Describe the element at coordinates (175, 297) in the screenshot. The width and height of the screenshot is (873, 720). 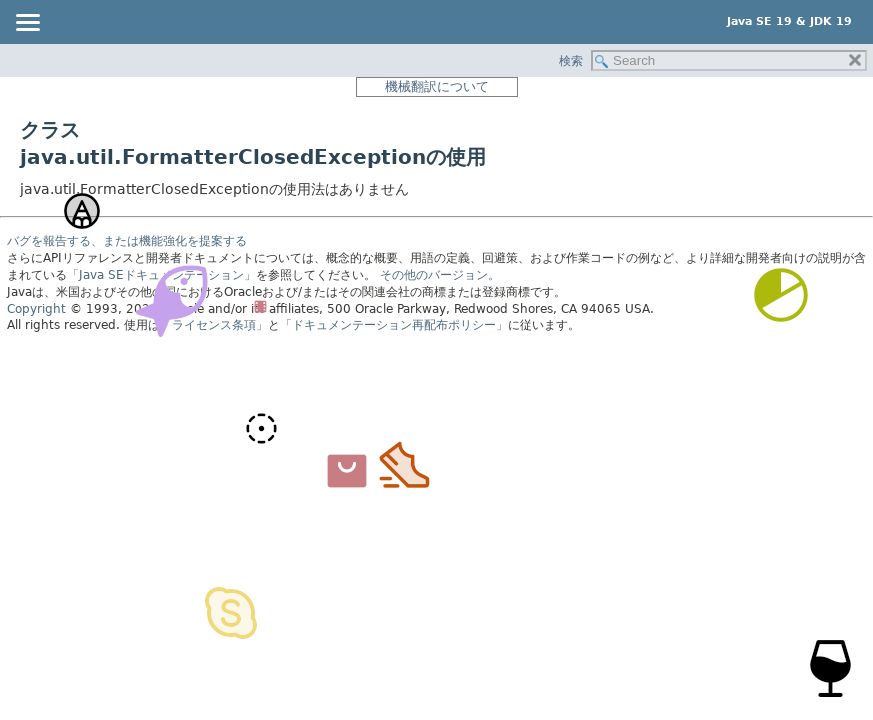
I see `access fishing or marine-related features` at that location.